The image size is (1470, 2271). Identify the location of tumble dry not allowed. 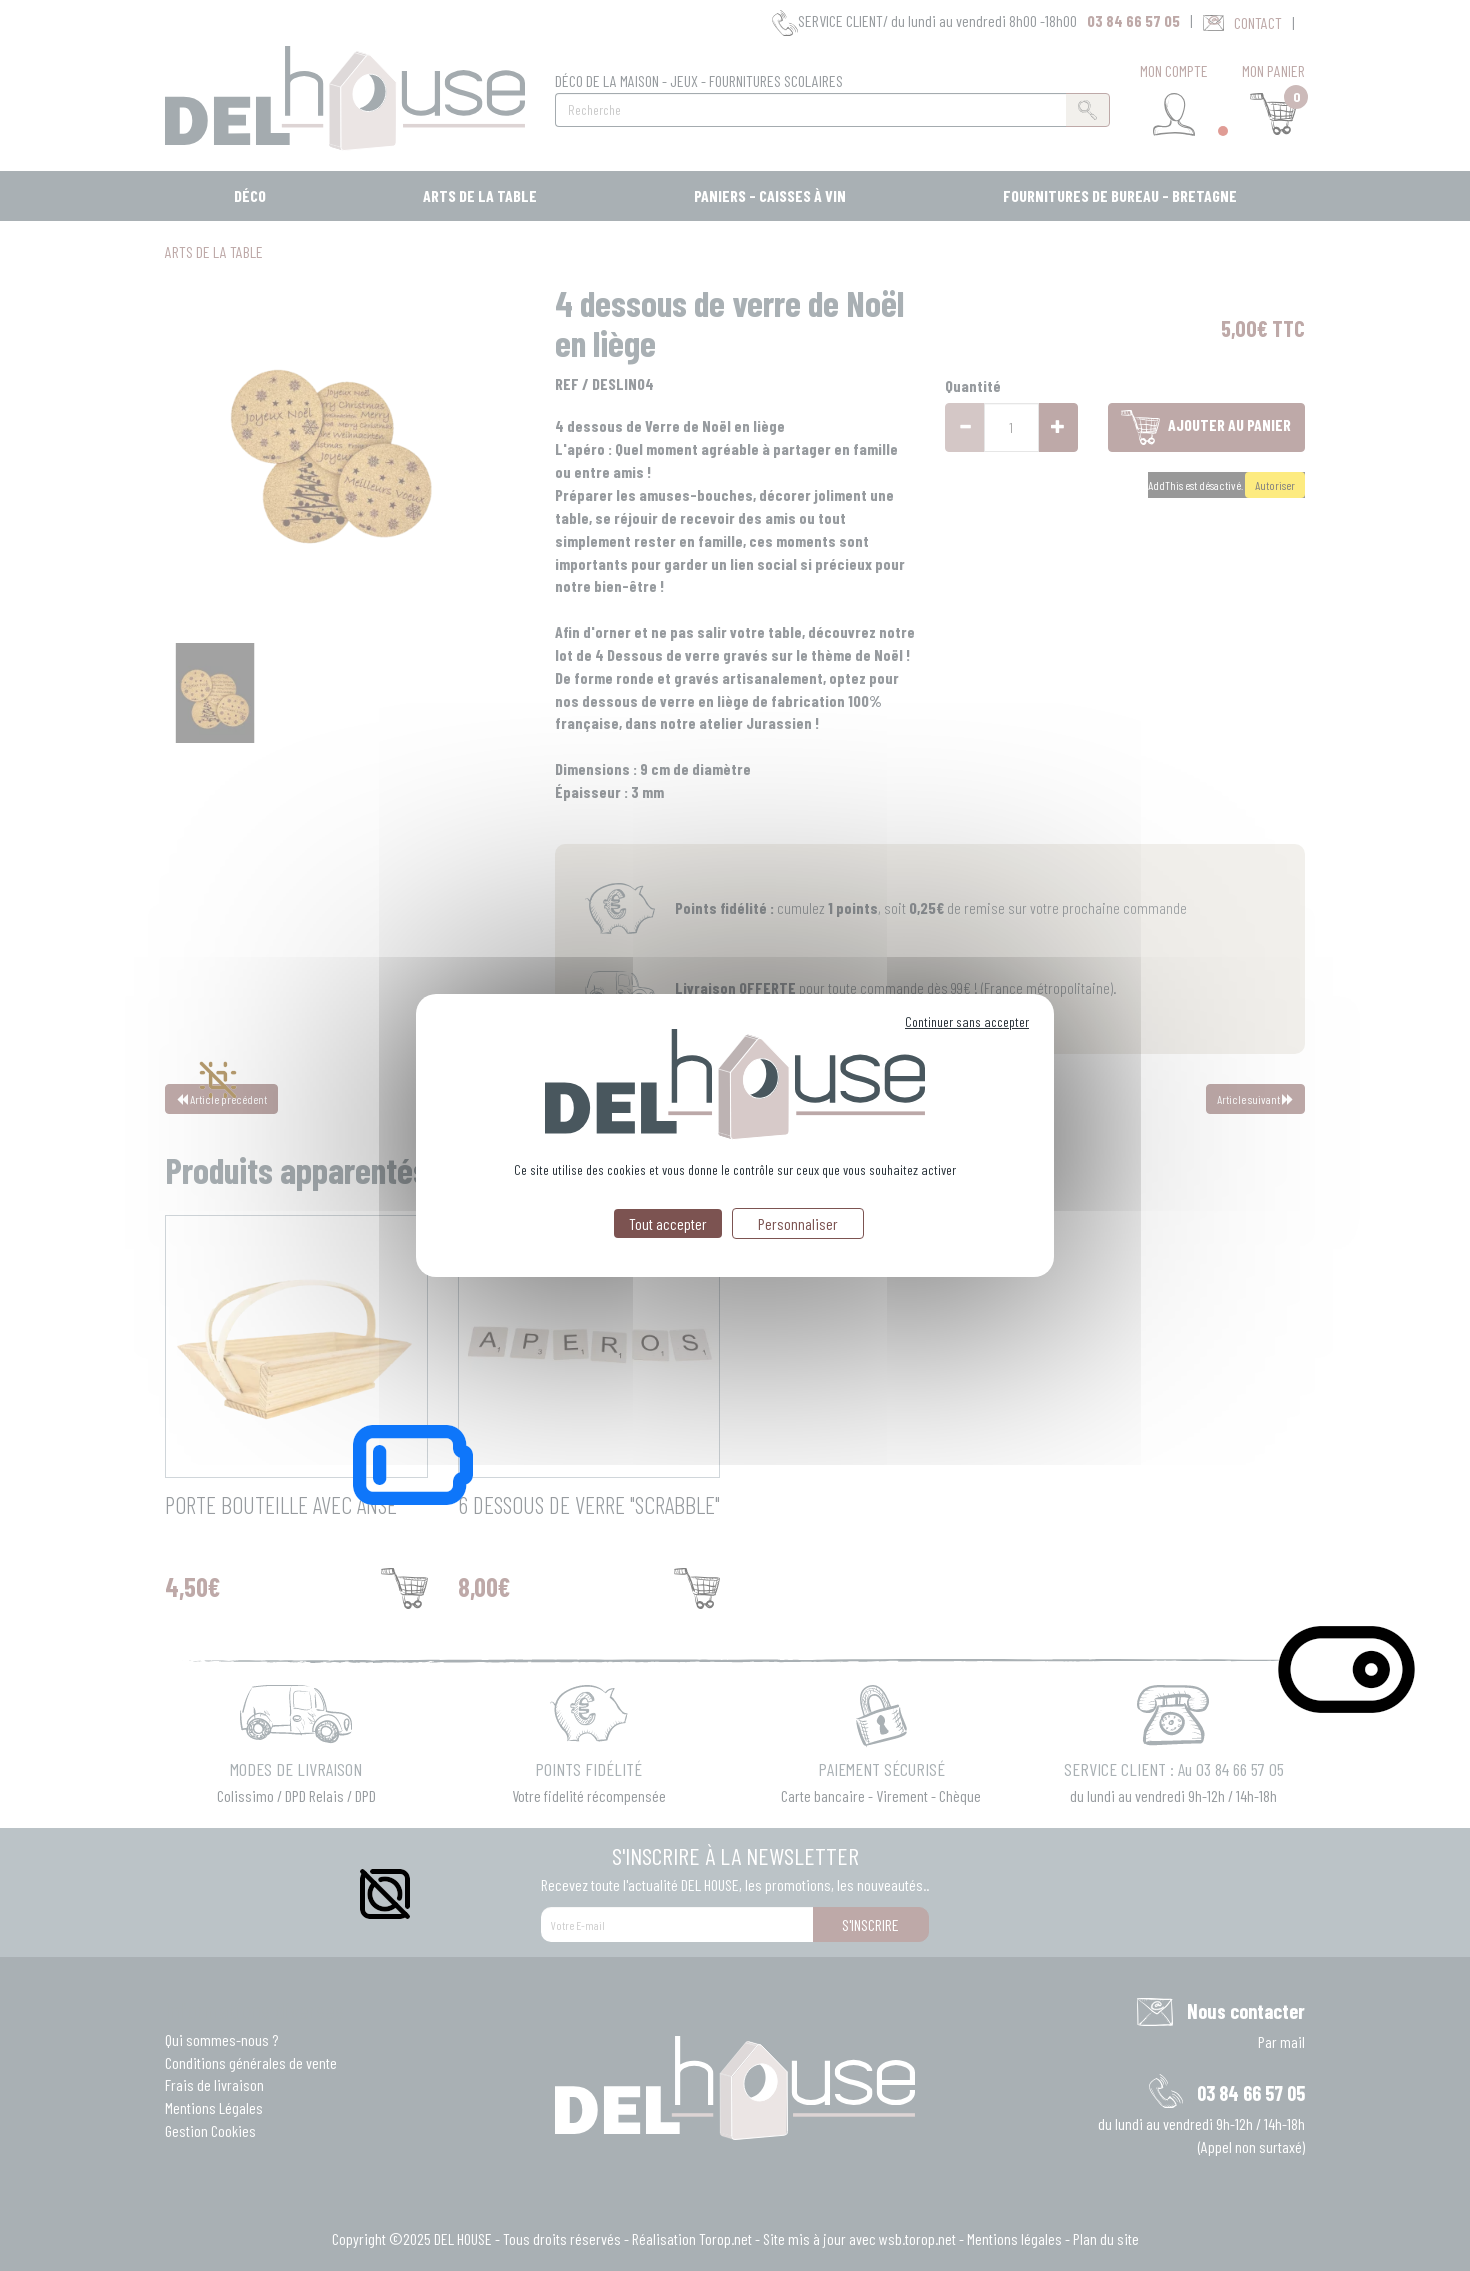
(385, 1894).